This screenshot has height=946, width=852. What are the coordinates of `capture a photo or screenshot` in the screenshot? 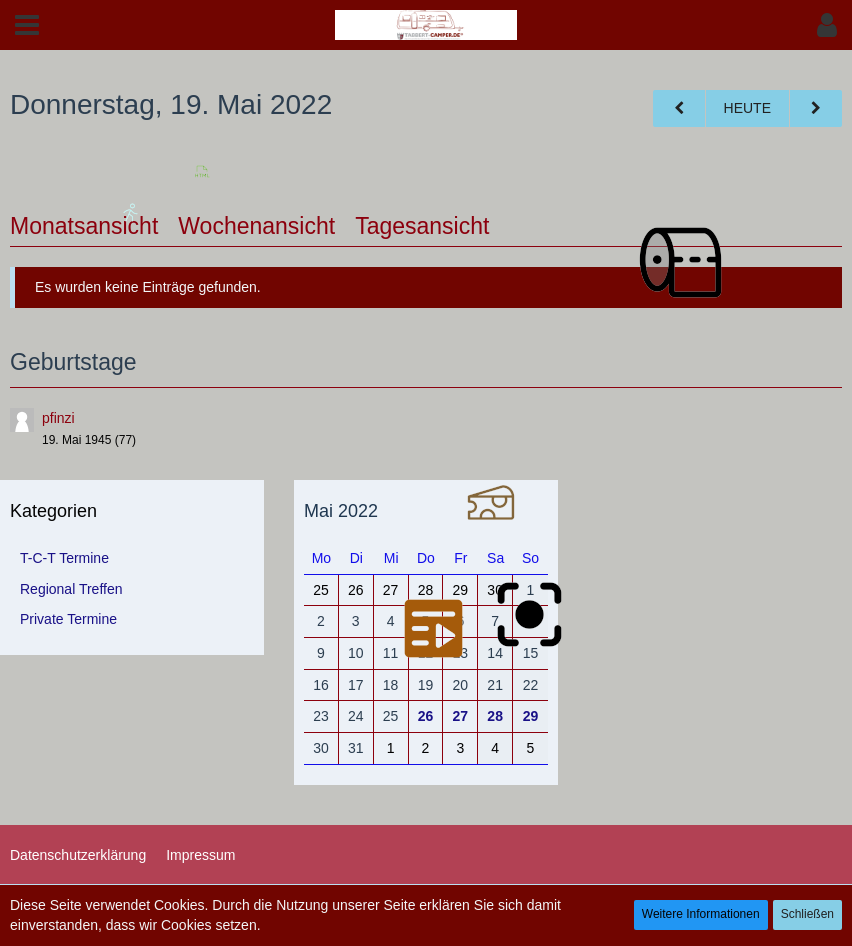 It's located at (529, 614).